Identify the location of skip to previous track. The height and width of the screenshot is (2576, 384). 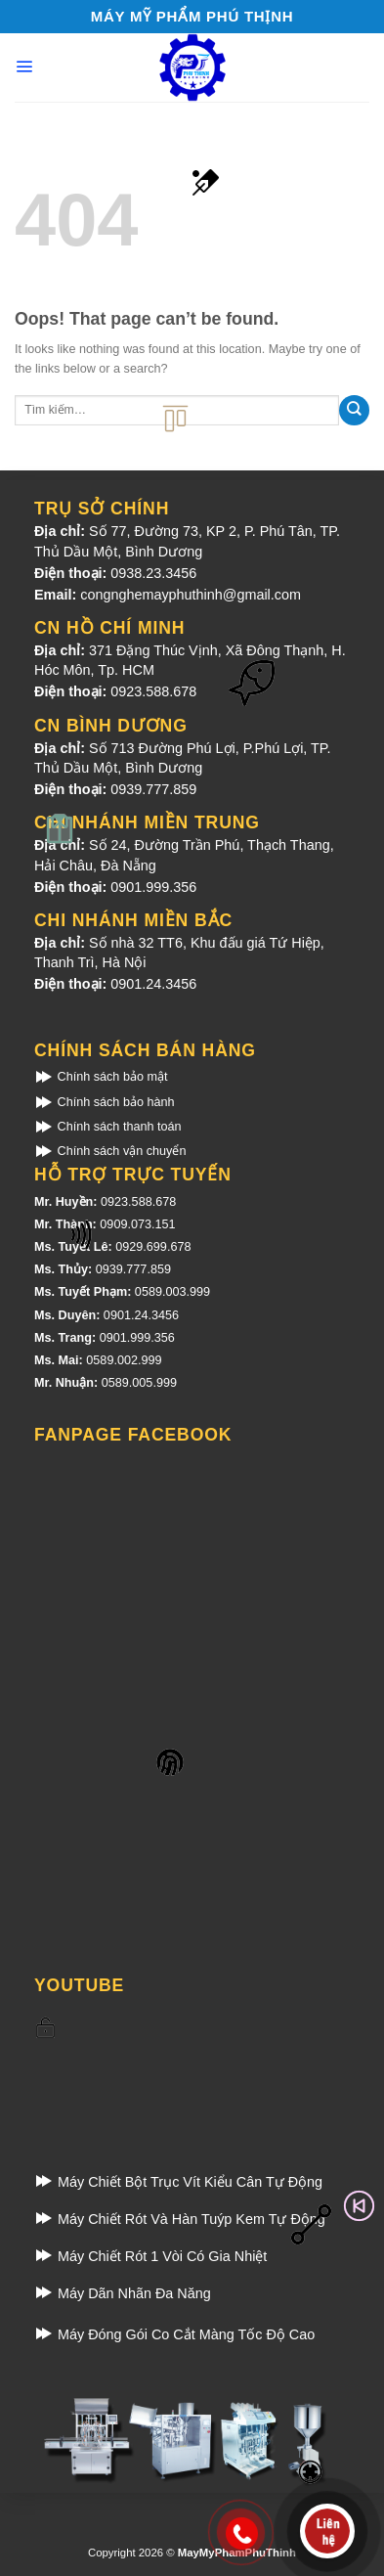
(359, 2205).